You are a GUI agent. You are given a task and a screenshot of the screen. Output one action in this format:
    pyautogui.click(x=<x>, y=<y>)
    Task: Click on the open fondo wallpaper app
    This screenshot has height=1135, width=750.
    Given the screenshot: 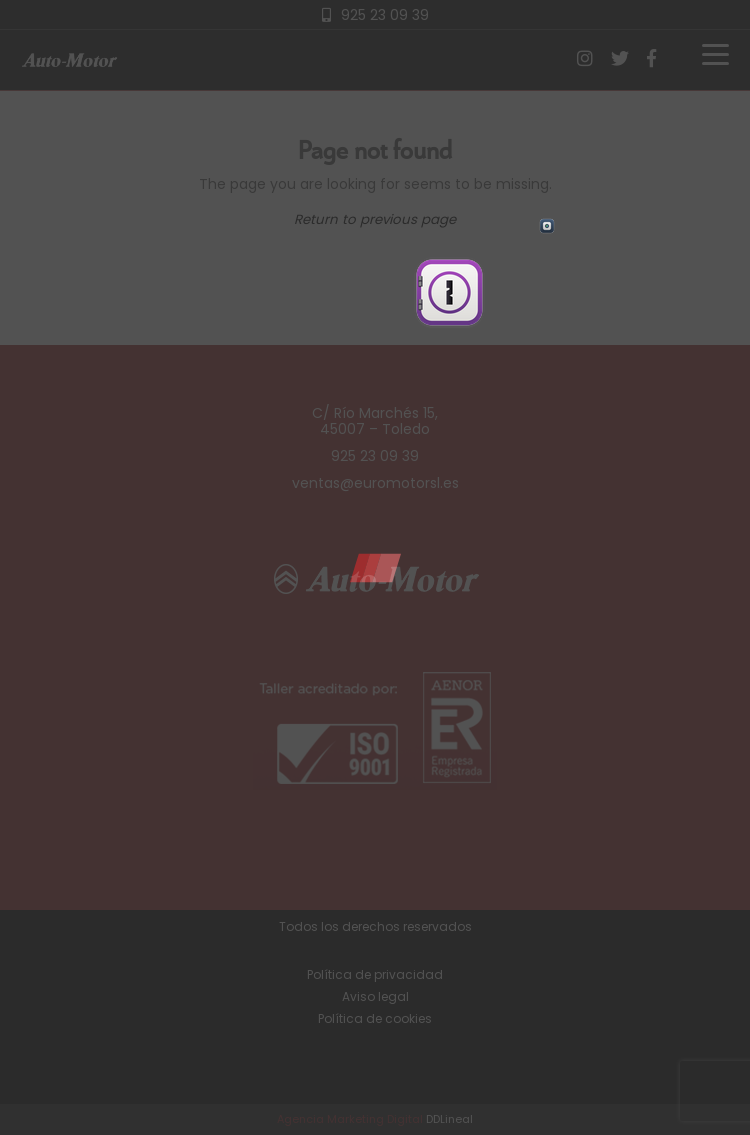 What is the action you would take?
    pyautogui.click(x=547, y=226)
    